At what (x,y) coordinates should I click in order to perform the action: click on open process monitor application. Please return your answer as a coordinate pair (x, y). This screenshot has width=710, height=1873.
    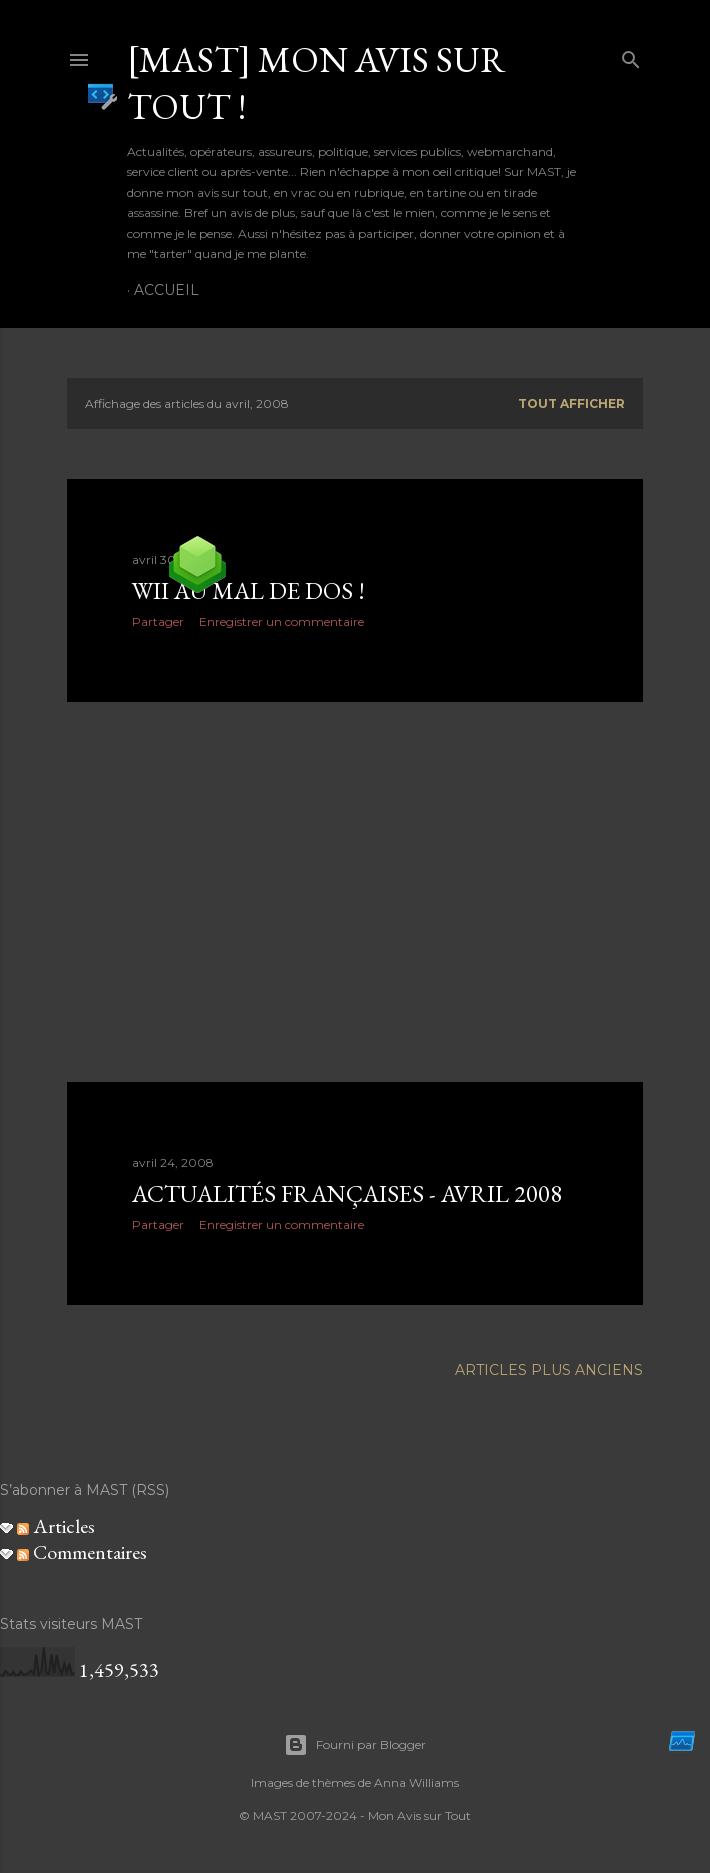
    Looking at the image, I should click on (682, 1741).